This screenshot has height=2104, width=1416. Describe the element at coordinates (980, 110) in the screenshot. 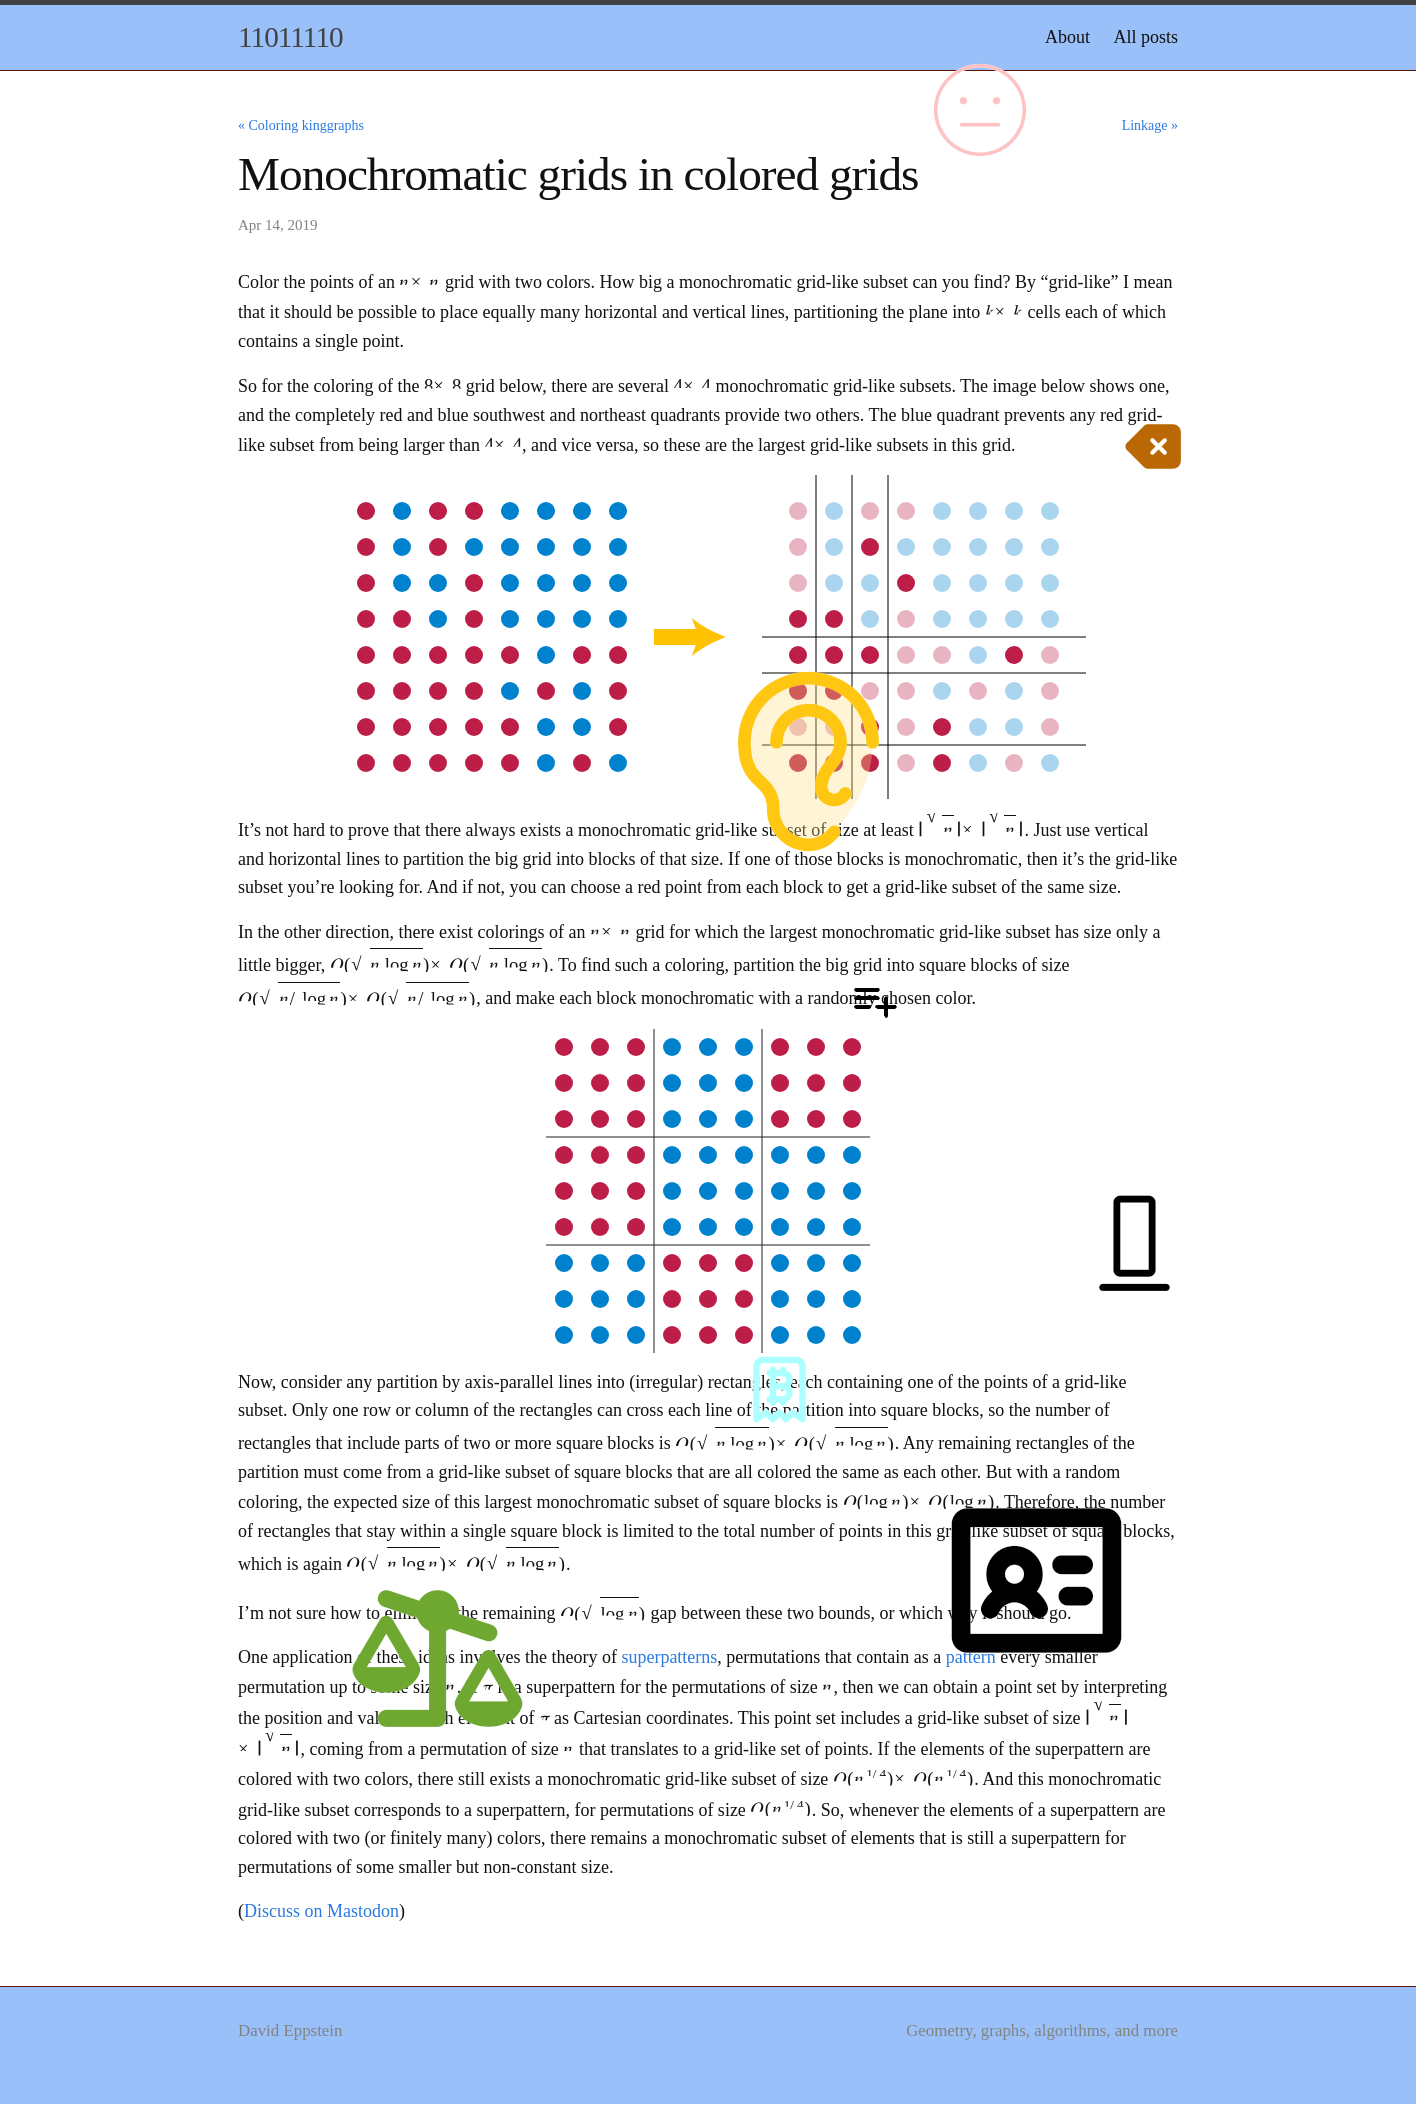

I see `rate your experience as neutral` at that location.